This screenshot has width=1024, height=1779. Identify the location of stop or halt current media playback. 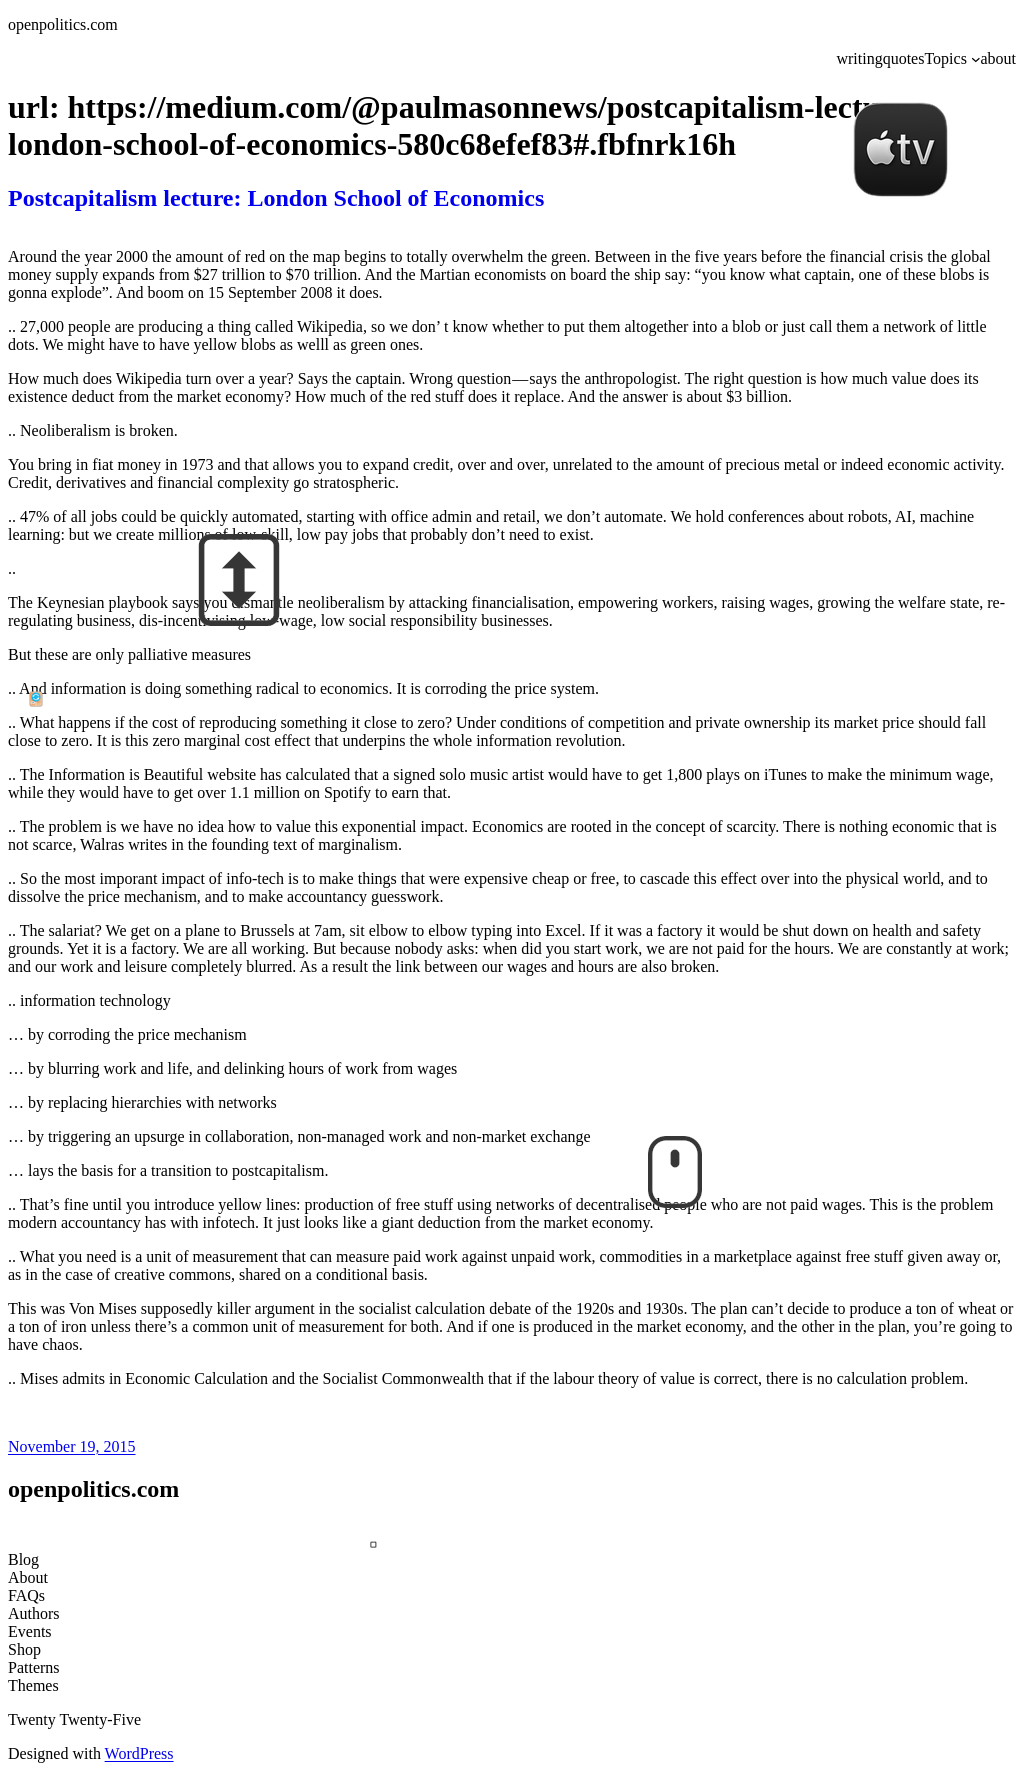
(379, 1539).